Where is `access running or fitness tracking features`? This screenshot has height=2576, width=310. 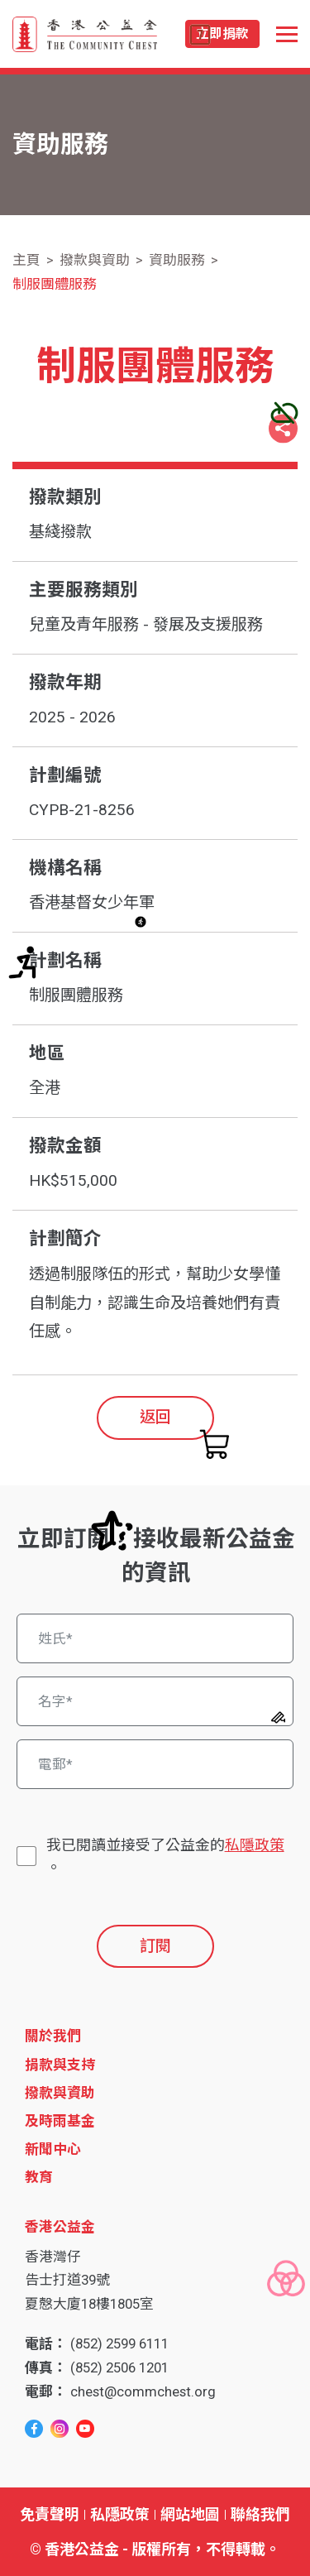
access running or fitness tracking features is located at coordinates (141, 922).